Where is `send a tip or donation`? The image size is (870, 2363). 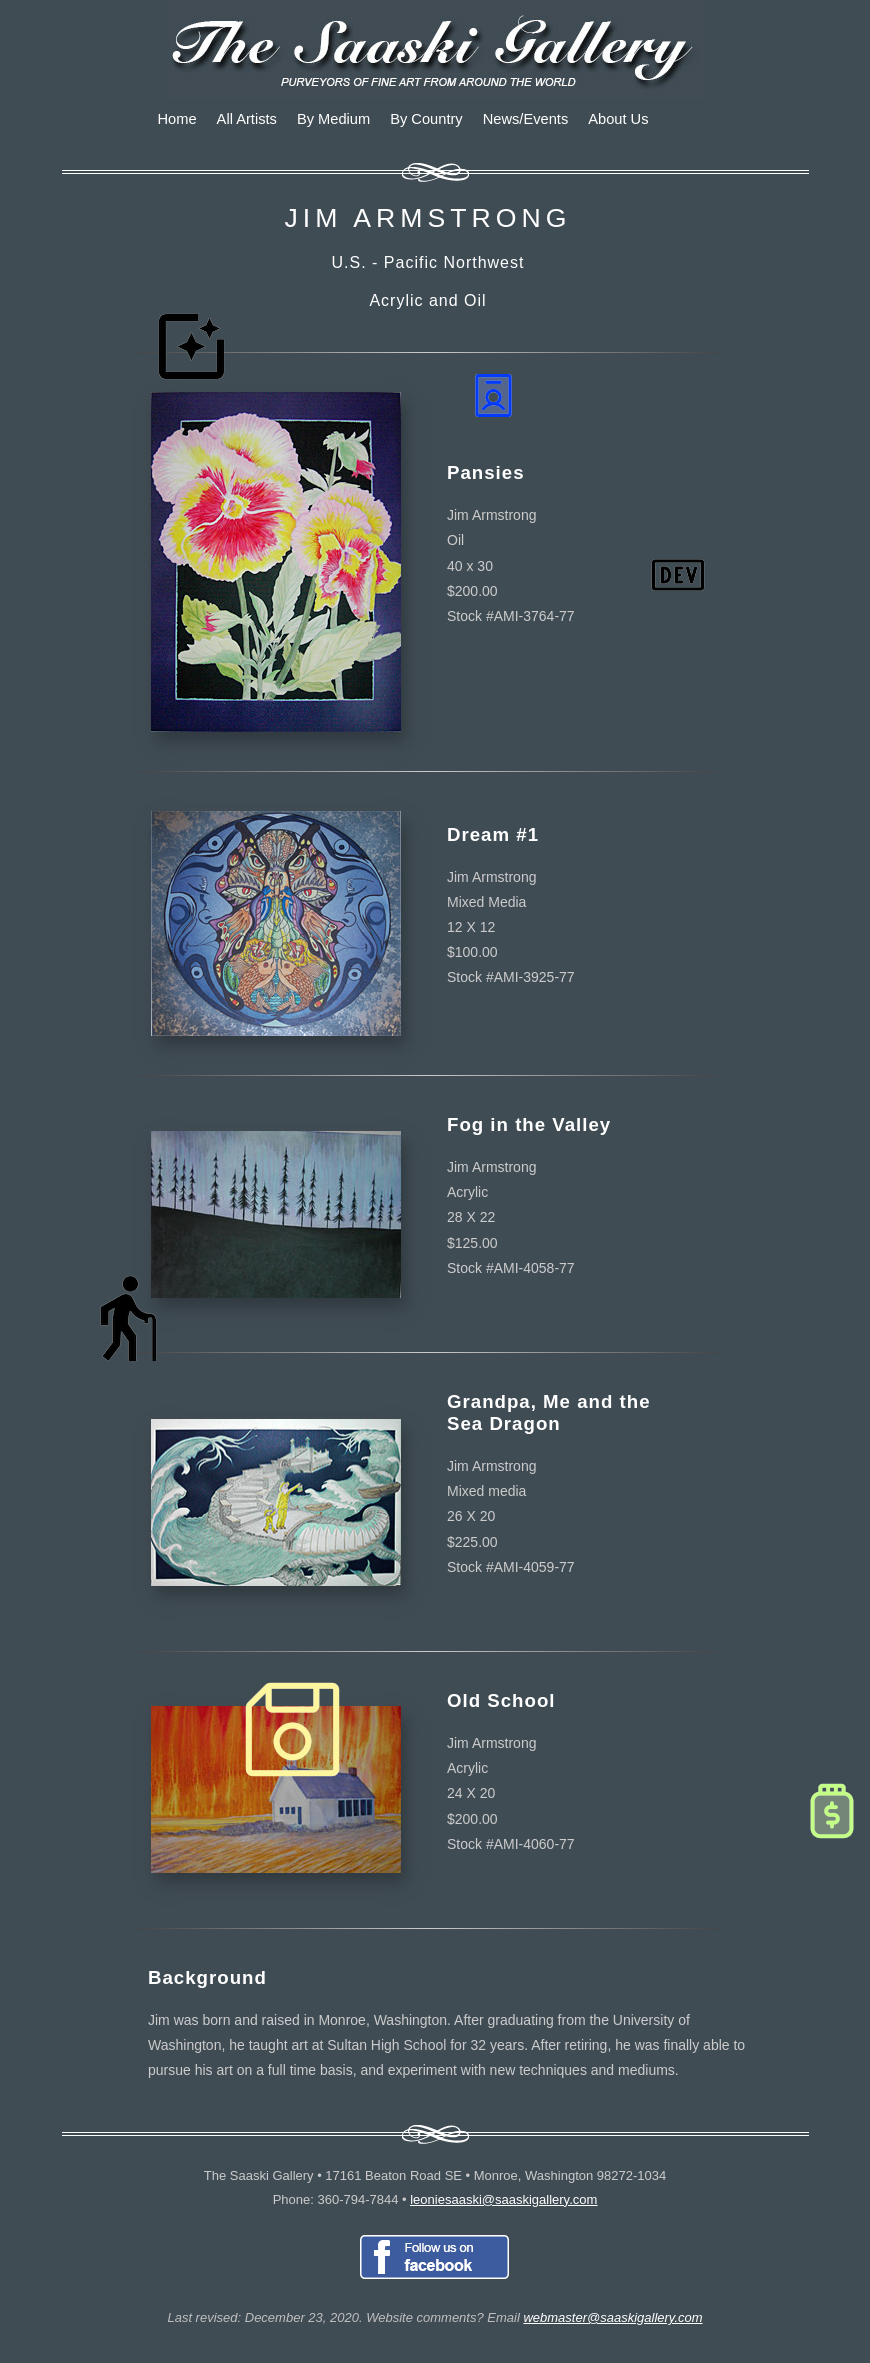 send a tip or donation is located at coordinates (832, 1811).